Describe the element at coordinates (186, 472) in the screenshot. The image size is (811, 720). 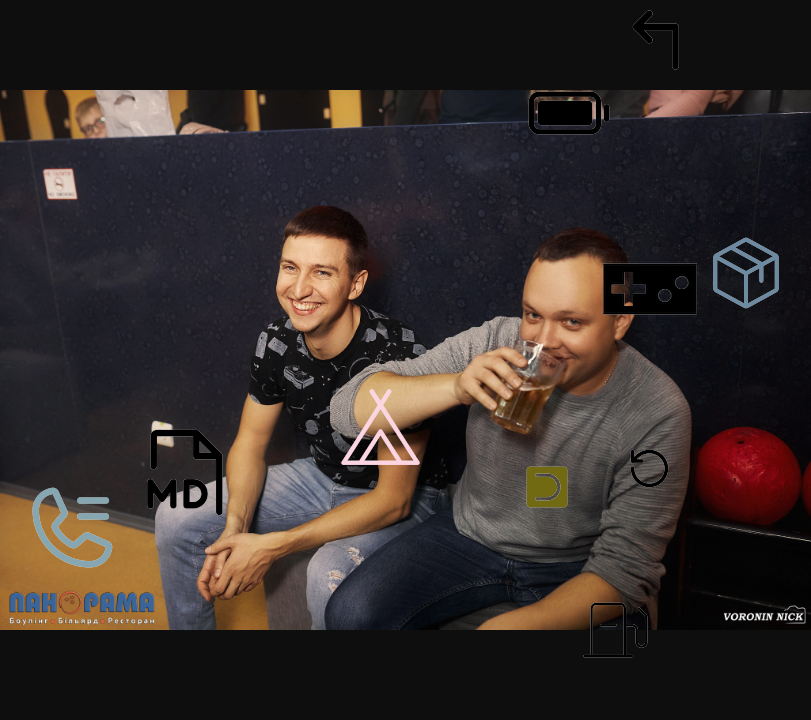
I see `markdown file type indicator` at that location.